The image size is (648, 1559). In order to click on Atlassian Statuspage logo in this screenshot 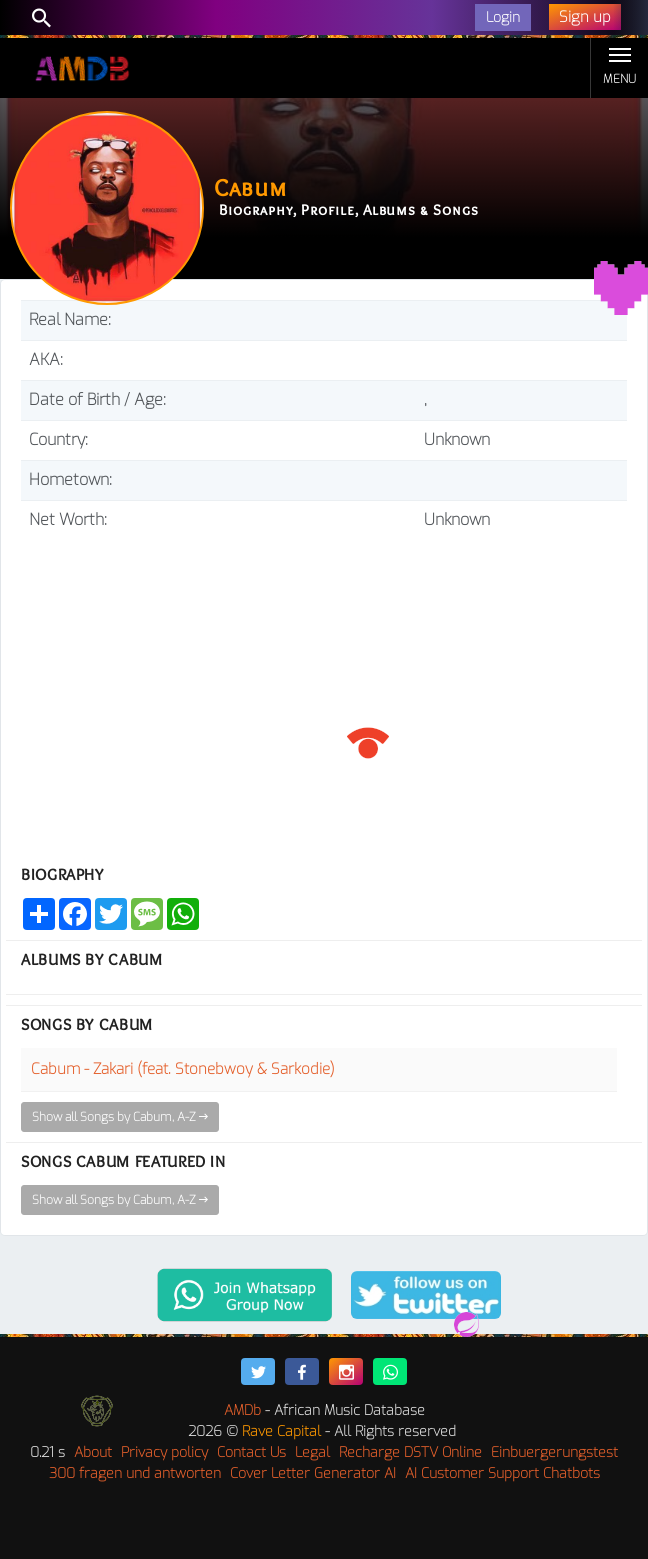, I will do `click(368, 743)`.